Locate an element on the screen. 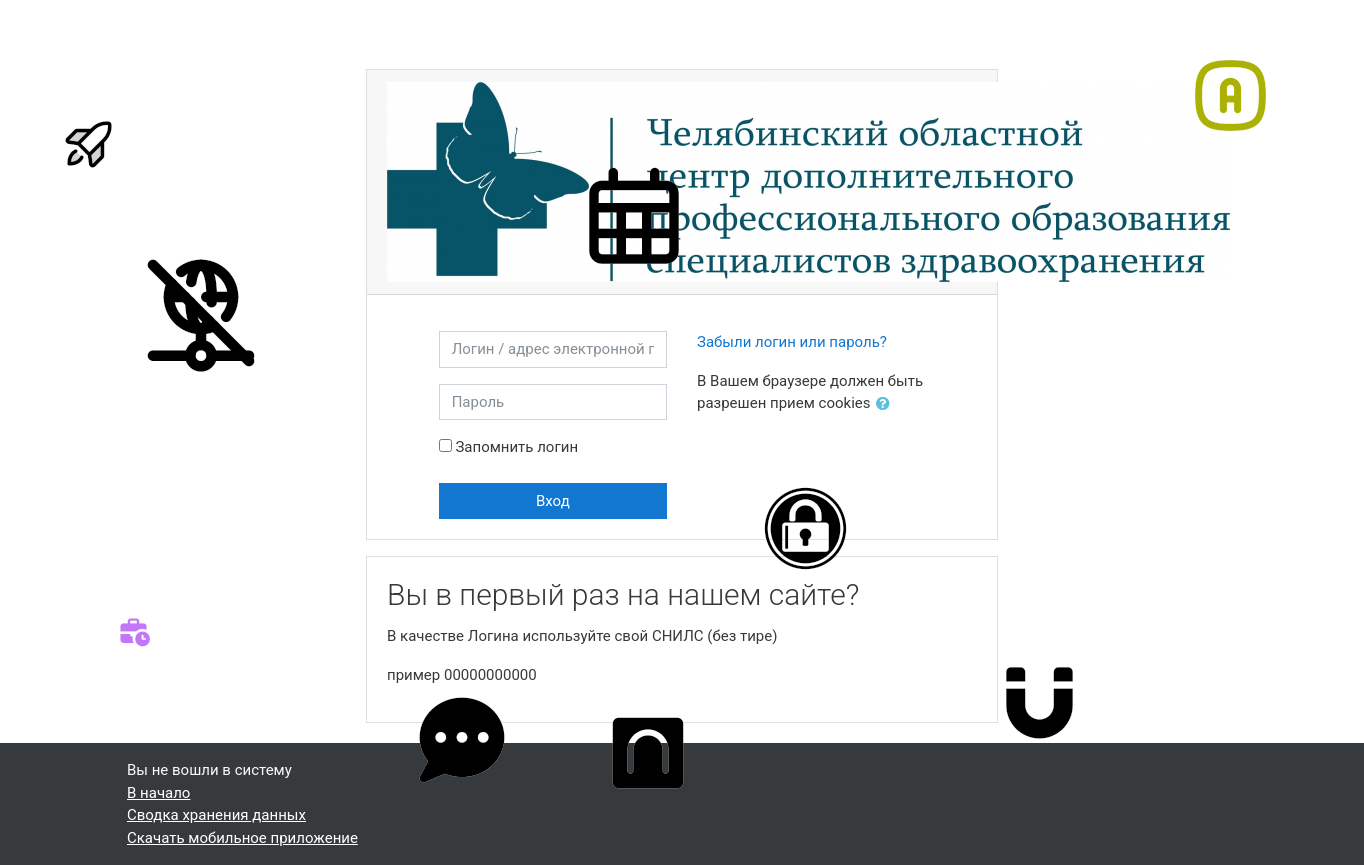  view work hours or time tracking is located at coordinates (133, 631).